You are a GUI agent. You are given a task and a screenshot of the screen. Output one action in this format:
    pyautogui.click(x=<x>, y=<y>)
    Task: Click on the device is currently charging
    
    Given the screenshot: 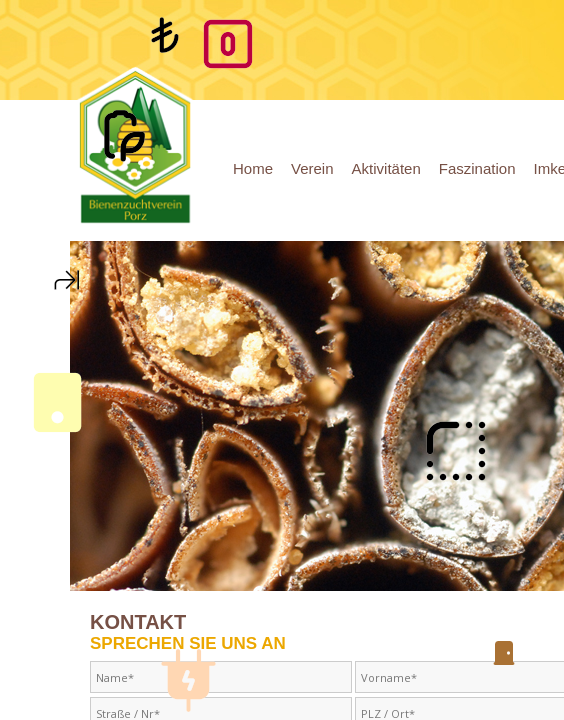 What is the action you would take?
    pyautogui.click(x=188, y=680)
    